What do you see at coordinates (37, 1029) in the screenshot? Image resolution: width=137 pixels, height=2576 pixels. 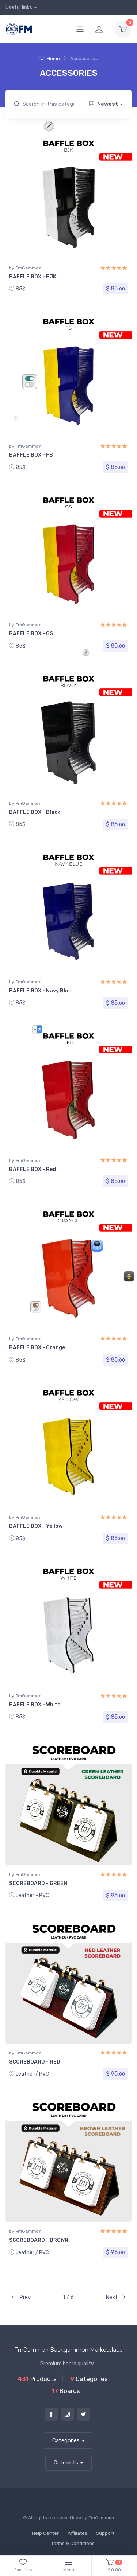 I see `access language and translation settings` at bounding box center [37, 1029].